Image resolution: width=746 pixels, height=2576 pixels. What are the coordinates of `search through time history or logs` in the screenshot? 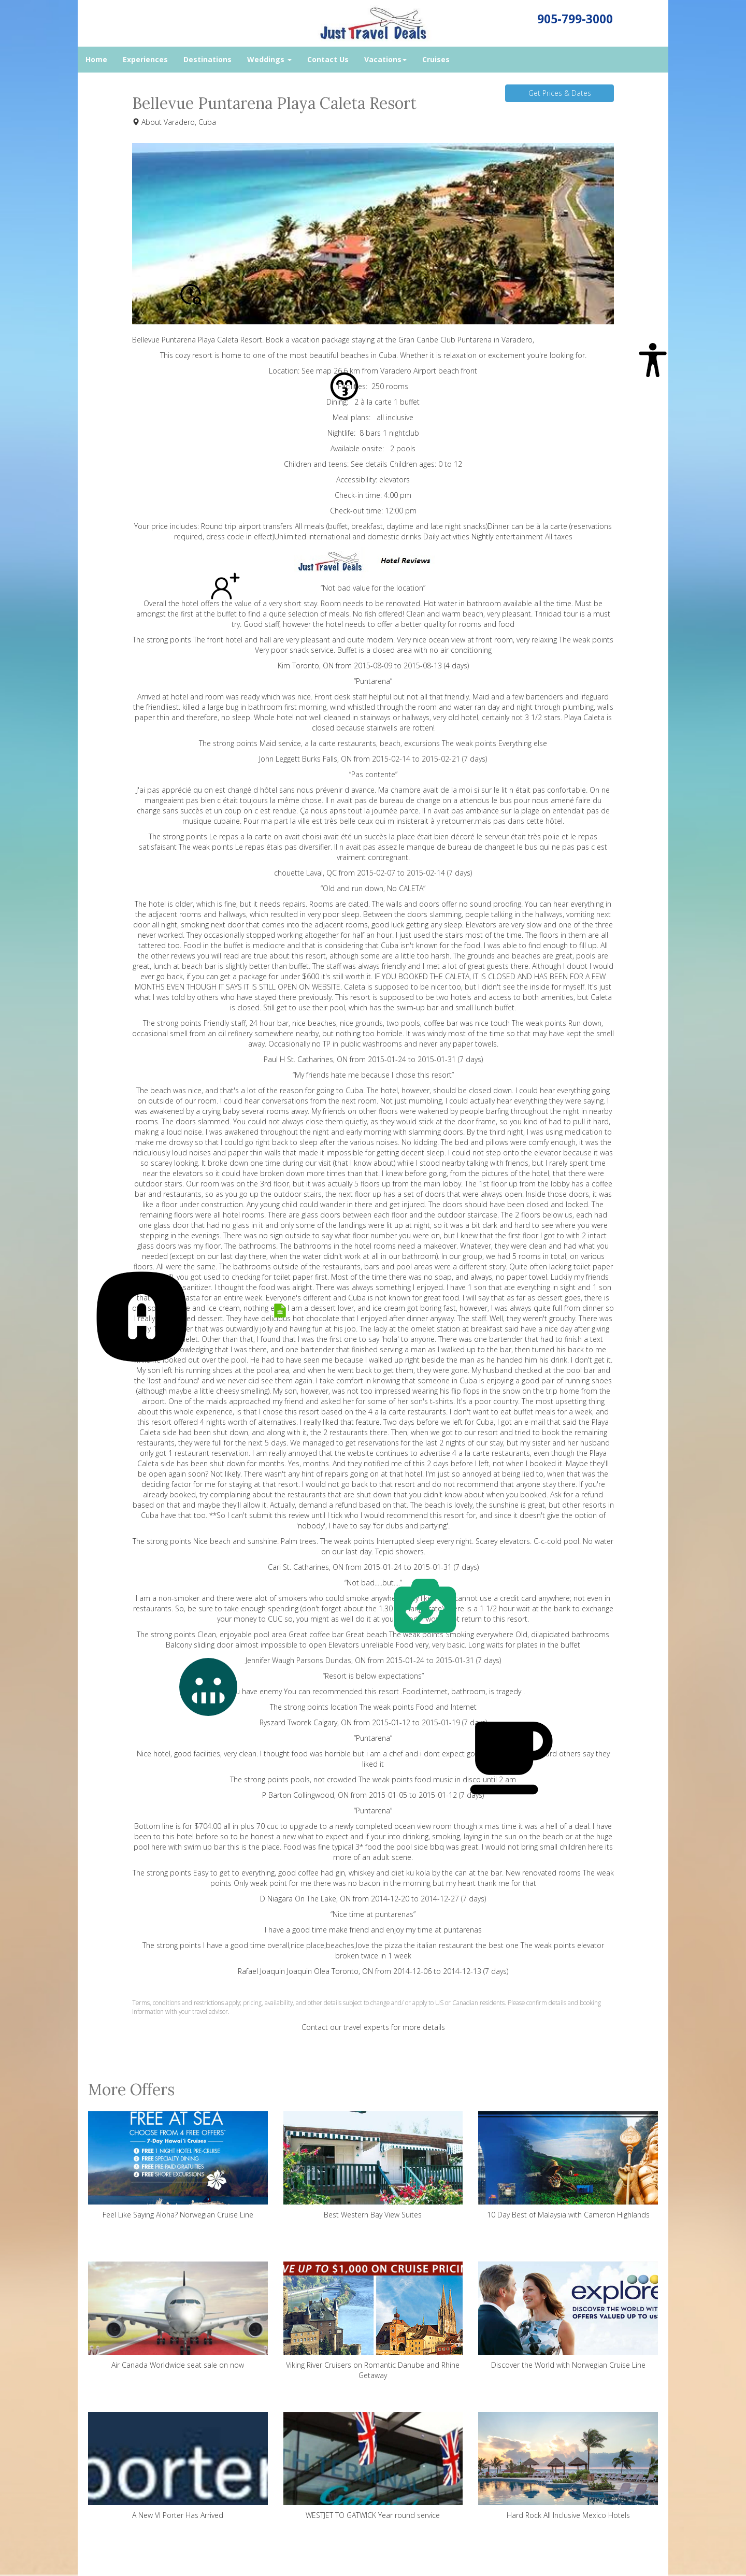 It's located at (191, 294).